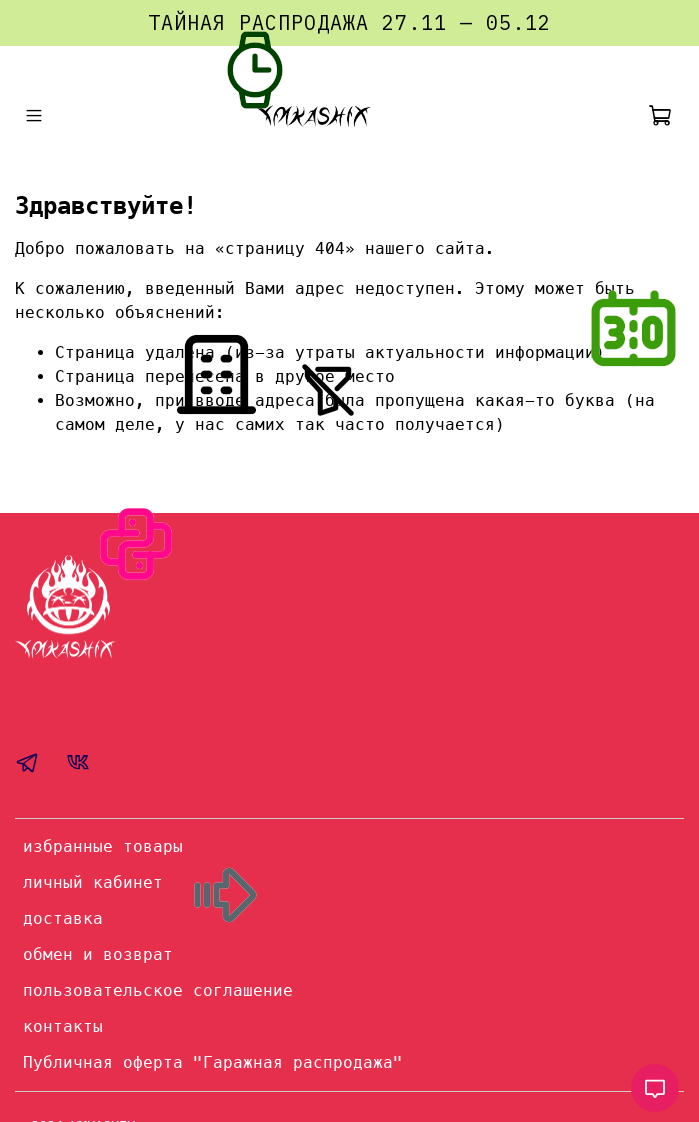  What do you see at coordinates (255, 70) in the screenshot?
I see `view time or clock settings` at bounding box center [255, 70].